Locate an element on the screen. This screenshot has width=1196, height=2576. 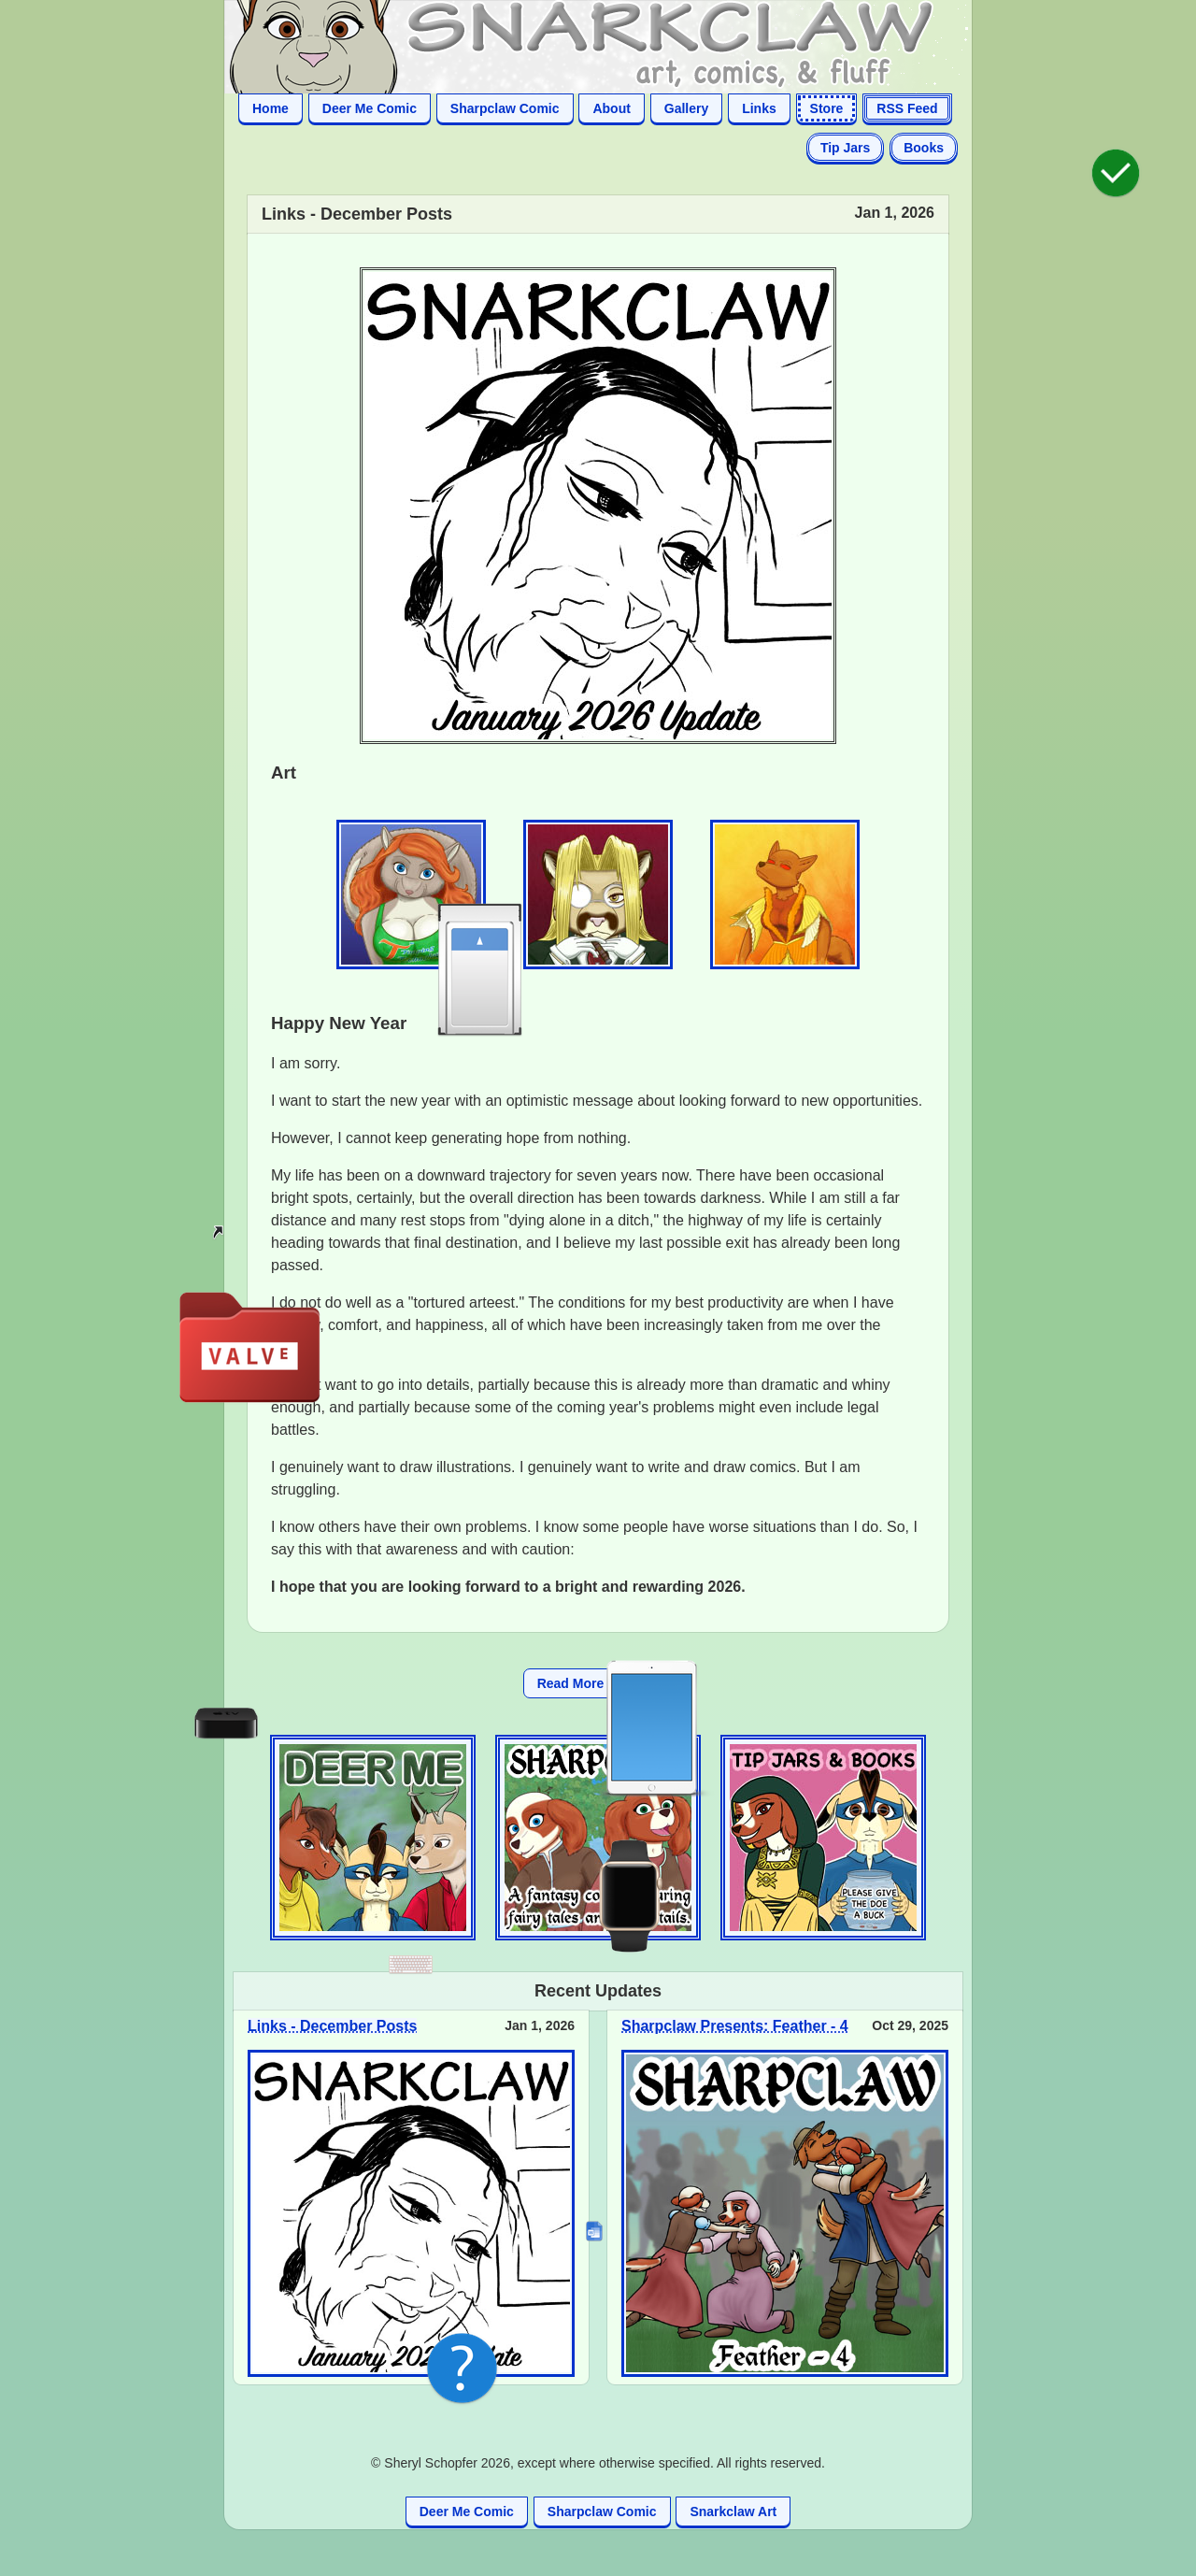
connect to a wireless bluetooth keyboard is located at coordinates (410, 1964).